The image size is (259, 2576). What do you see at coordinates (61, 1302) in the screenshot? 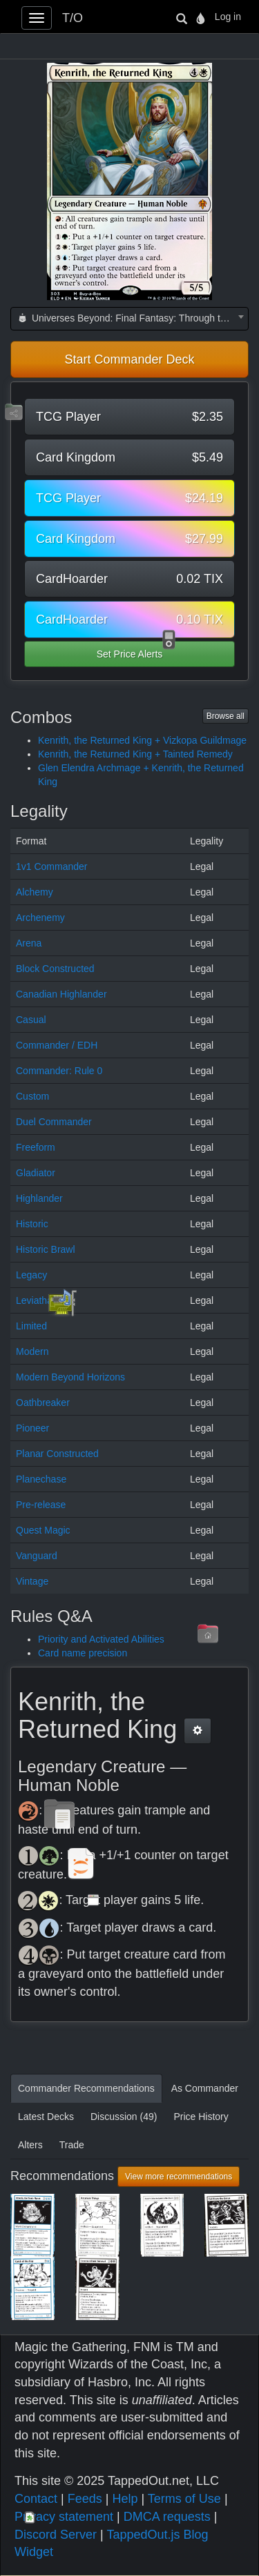
I see `audio or sound card hardware device` at bounding box center [61, 1302].